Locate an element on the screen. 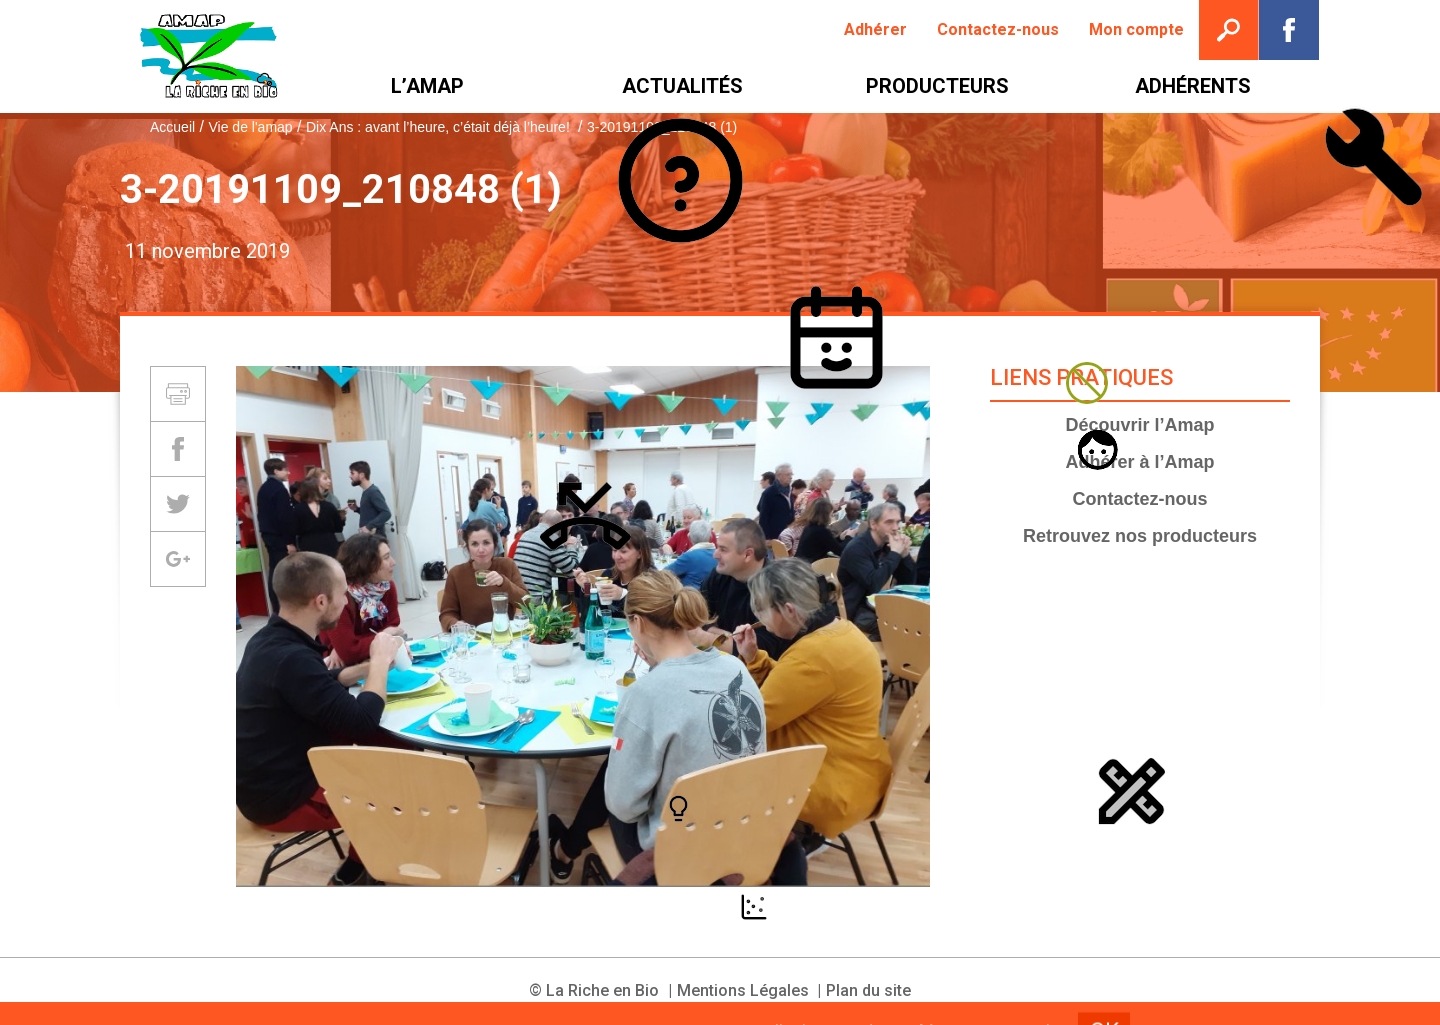 This screenshot has height=1025, width=1440. cancel cloud upload or sync is located at coordinates (264, 78).